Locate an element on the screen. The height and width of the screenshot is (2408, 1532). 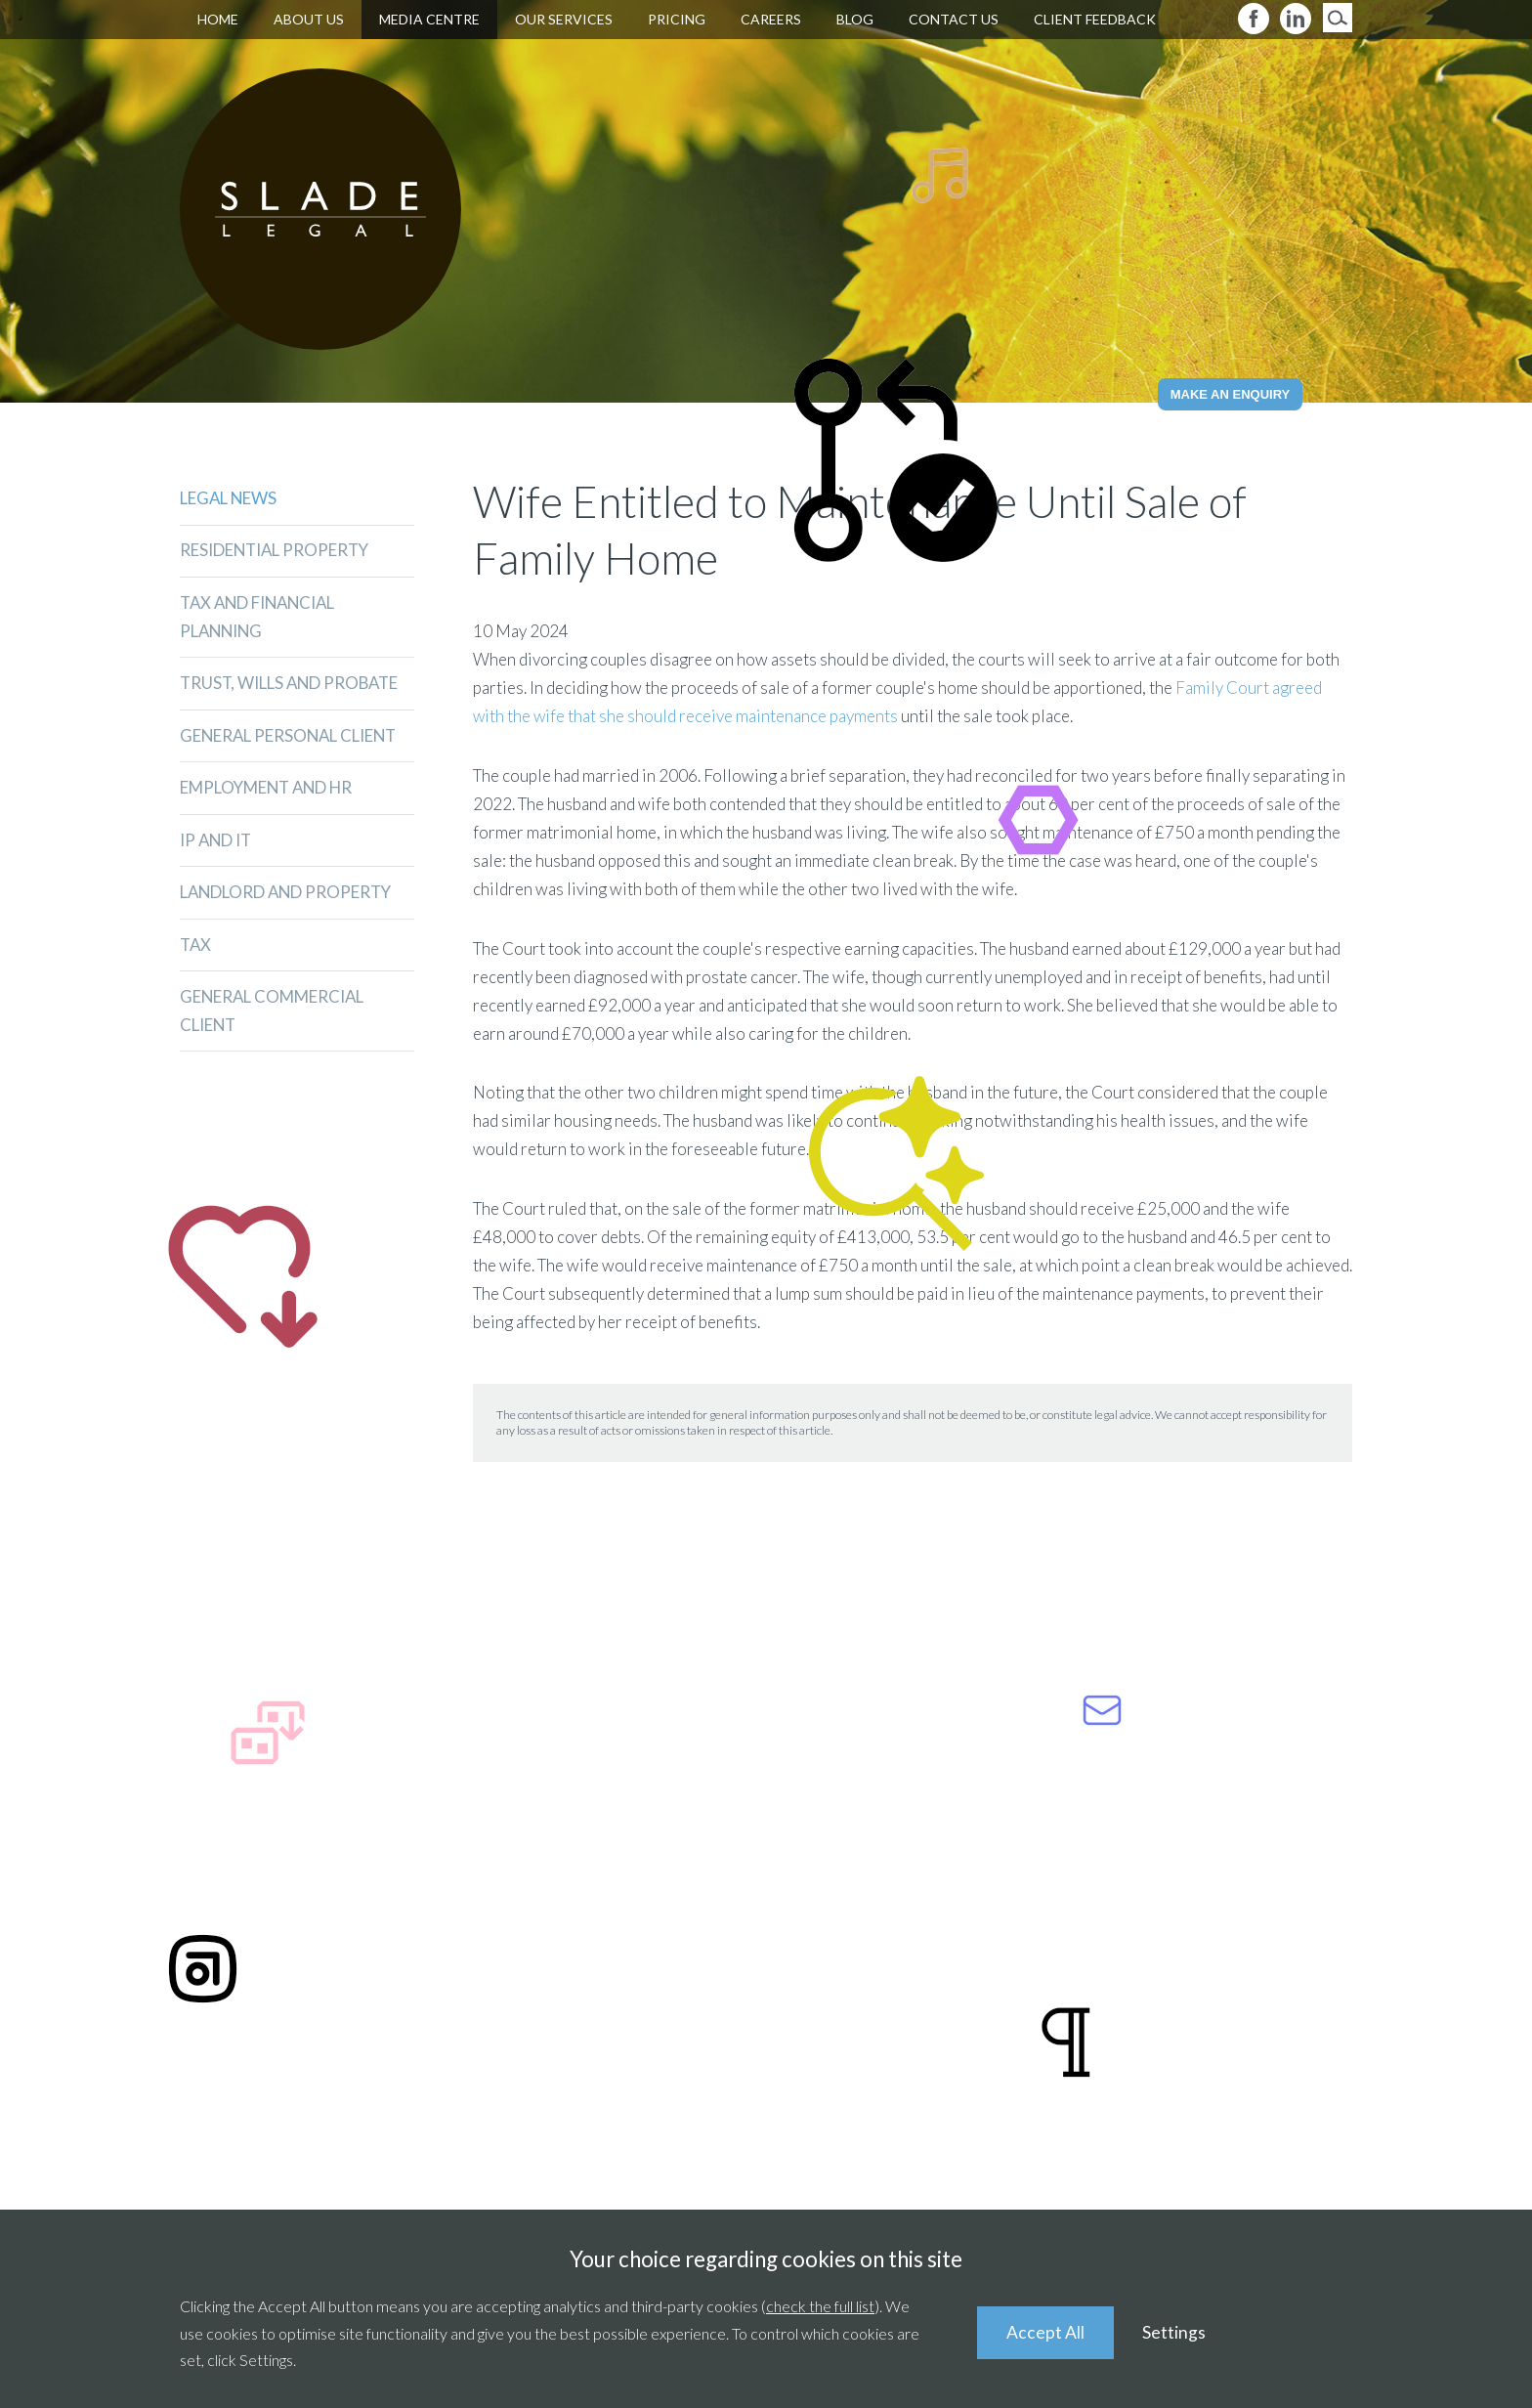
access your email inbox is located at coordinates (1102, 1710).